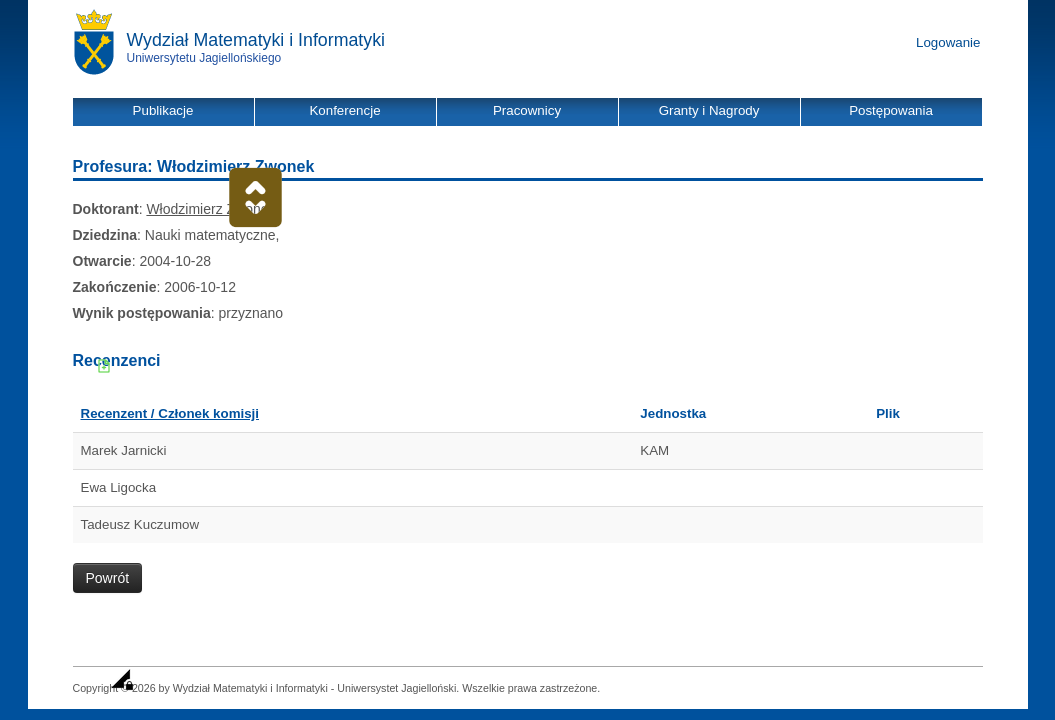  What do you see at coordinates (122, 680) in the screenshot?
I see `network connection is secured or encrypted` at bounding box center [122, 680].